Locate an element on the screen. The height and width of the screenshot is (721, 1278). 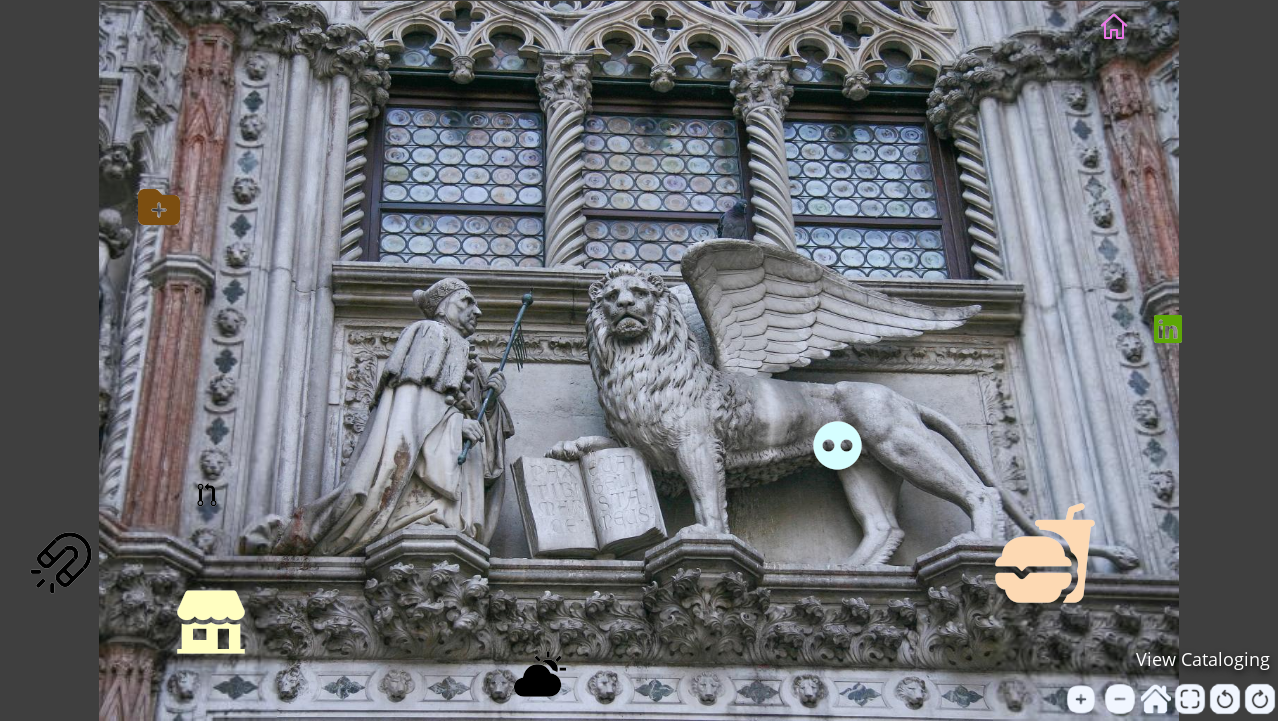
browse or access the marketplace is located at coordinates (211, 622).